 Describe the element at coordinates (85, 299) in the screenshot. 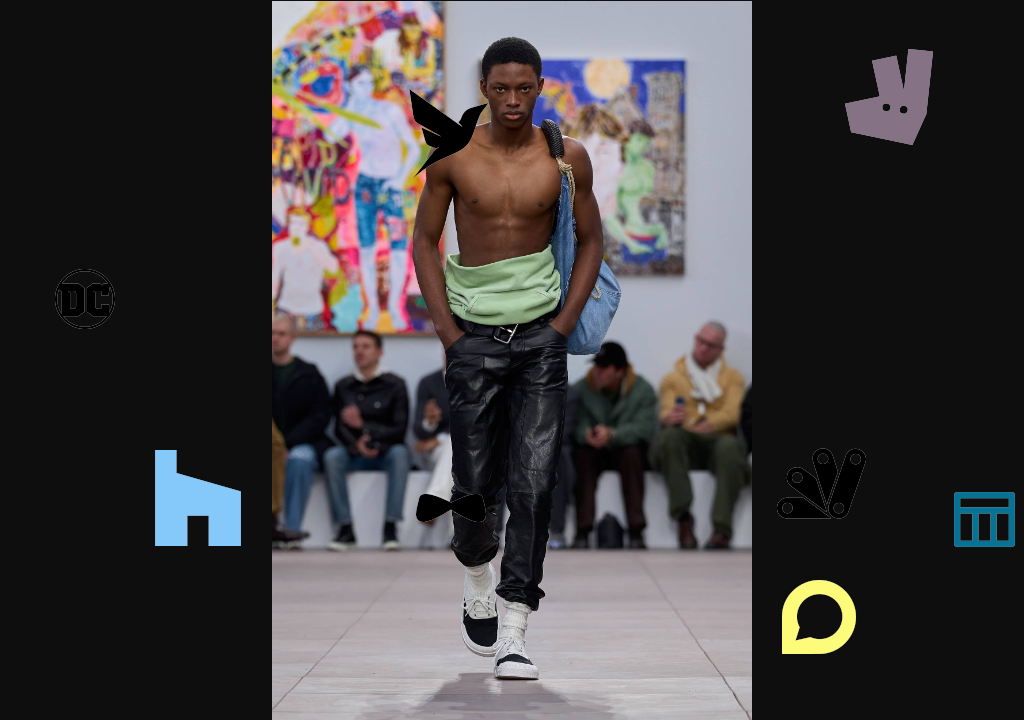

I see `DC Entertainment logo` at that location.